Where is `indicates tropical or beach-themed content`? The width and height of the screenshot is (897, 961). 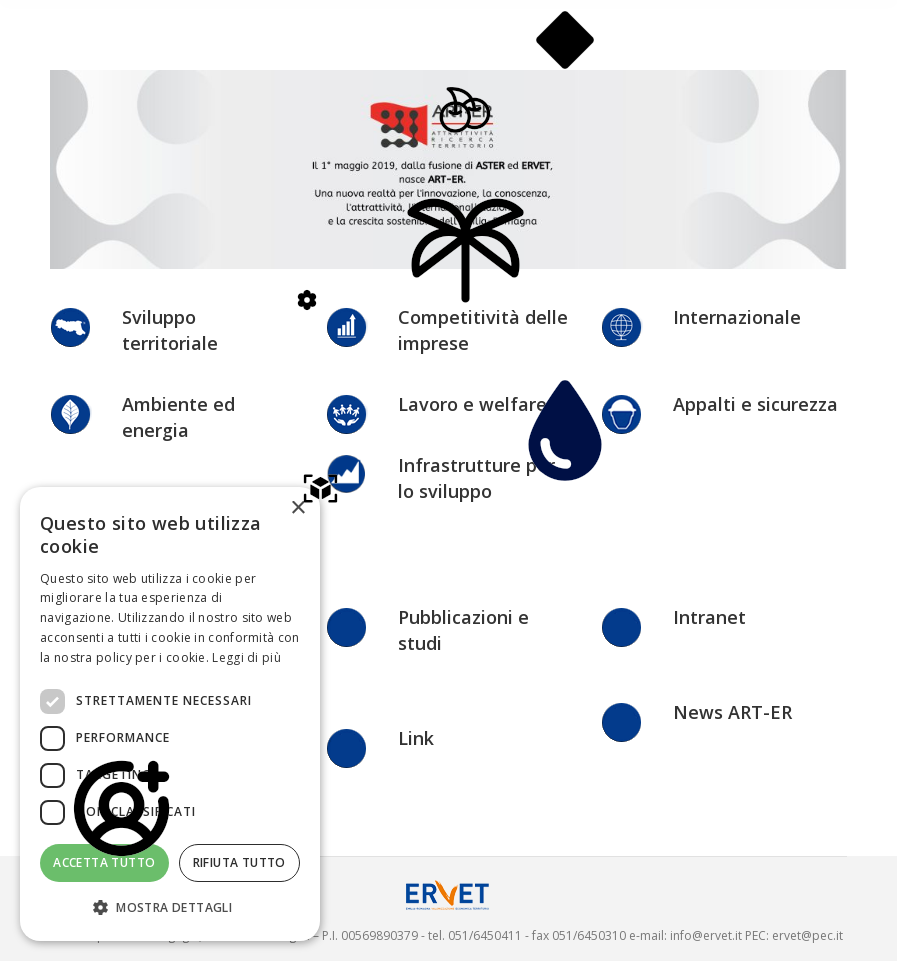 indicates tropical or beach-themed content is located at coordinates (465, 248).